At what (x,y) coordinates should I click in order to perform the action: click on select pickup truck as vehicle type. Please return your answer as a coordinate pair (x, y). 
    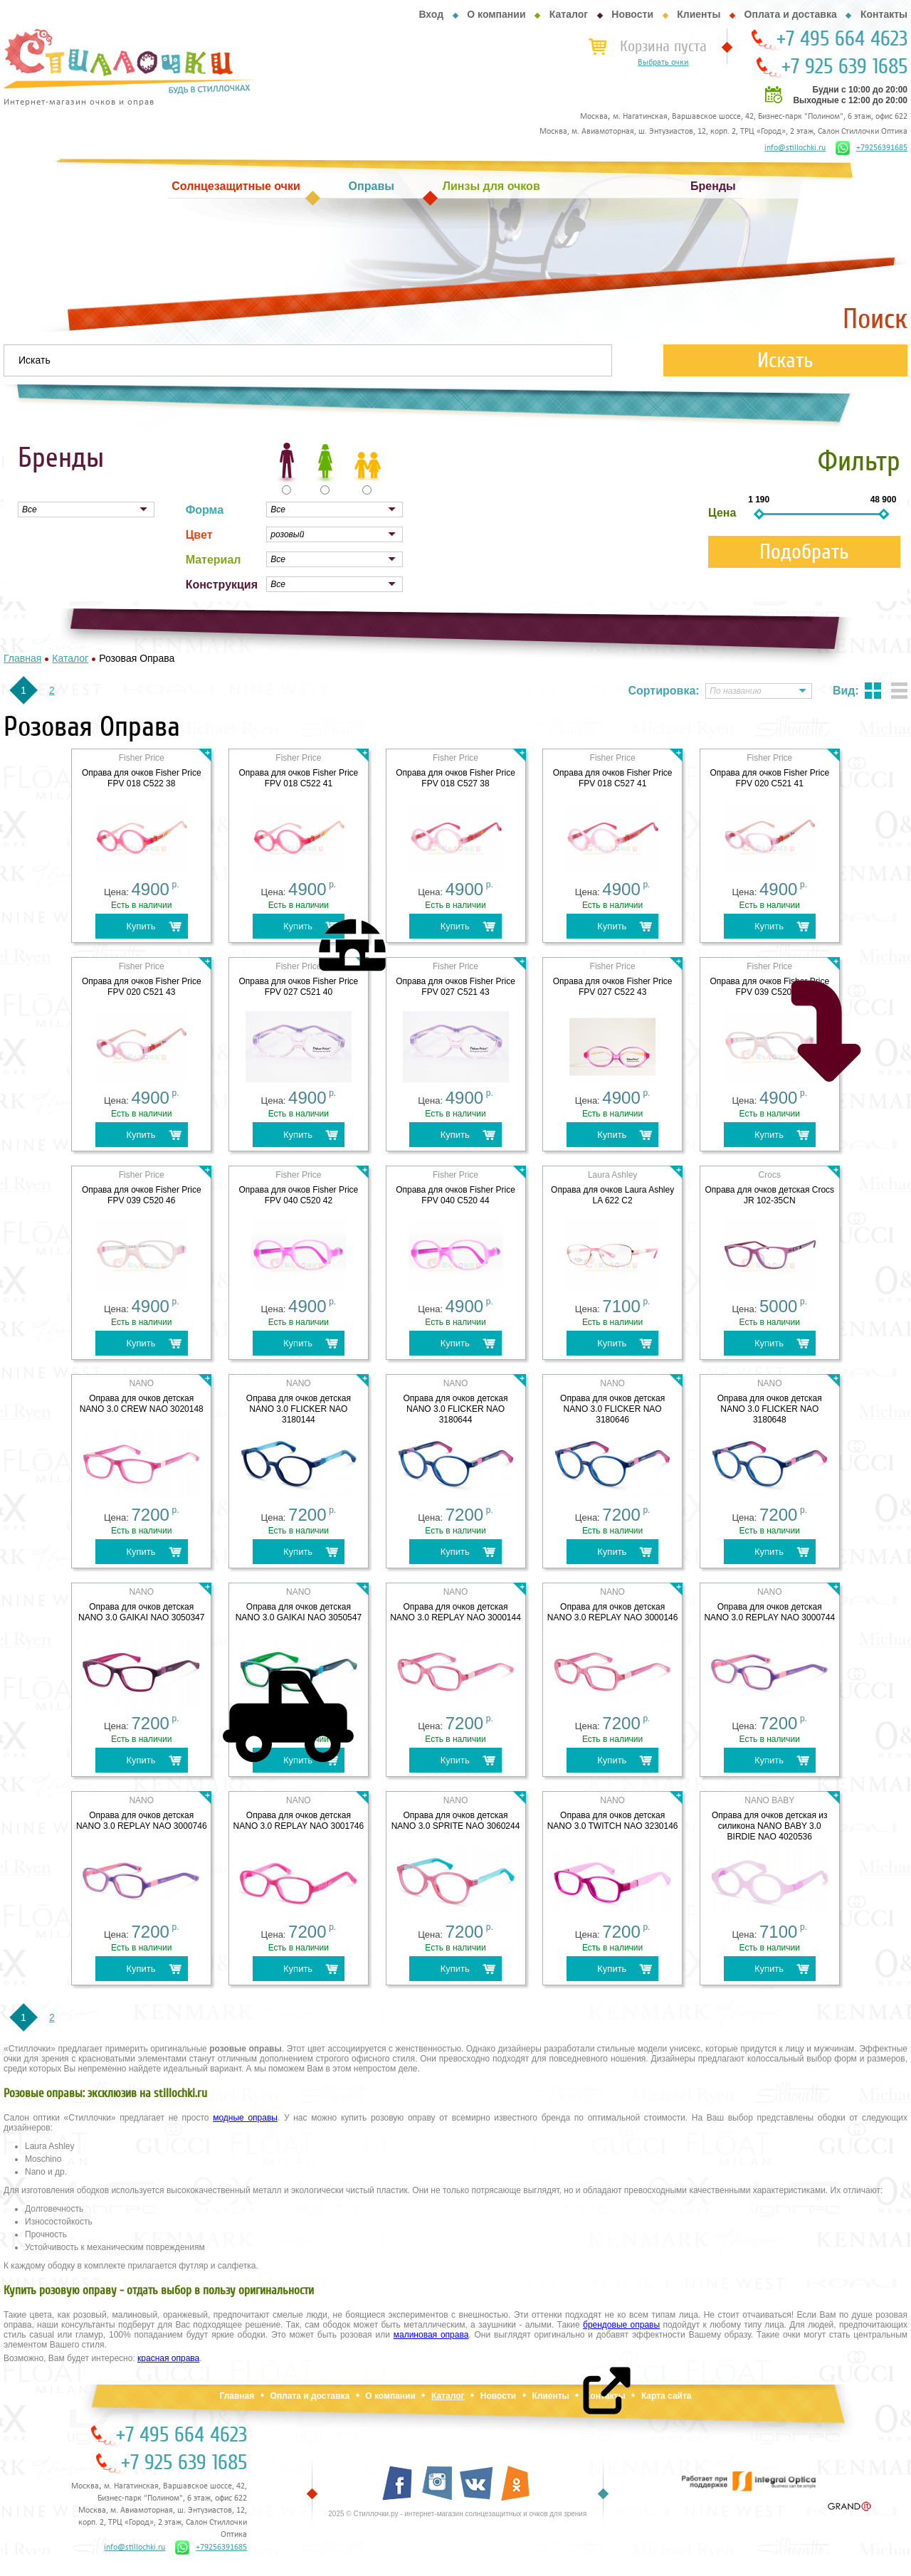
    Looking at the image, I should click on (288, 1716).